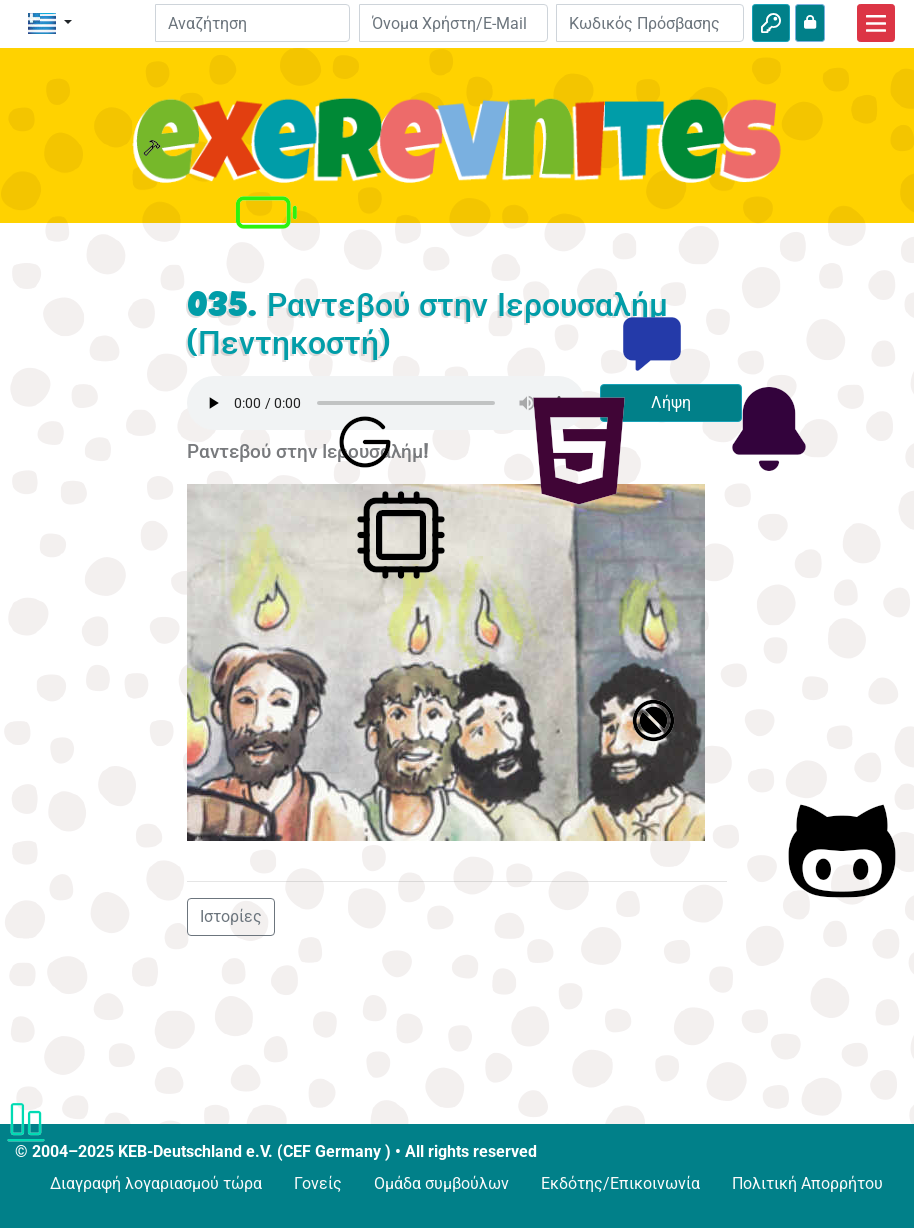 The image size is (914, 1228). Describe the element at coordinates (266, 212) in the screenshot. I see `indicates battery is completely drained` at that location.